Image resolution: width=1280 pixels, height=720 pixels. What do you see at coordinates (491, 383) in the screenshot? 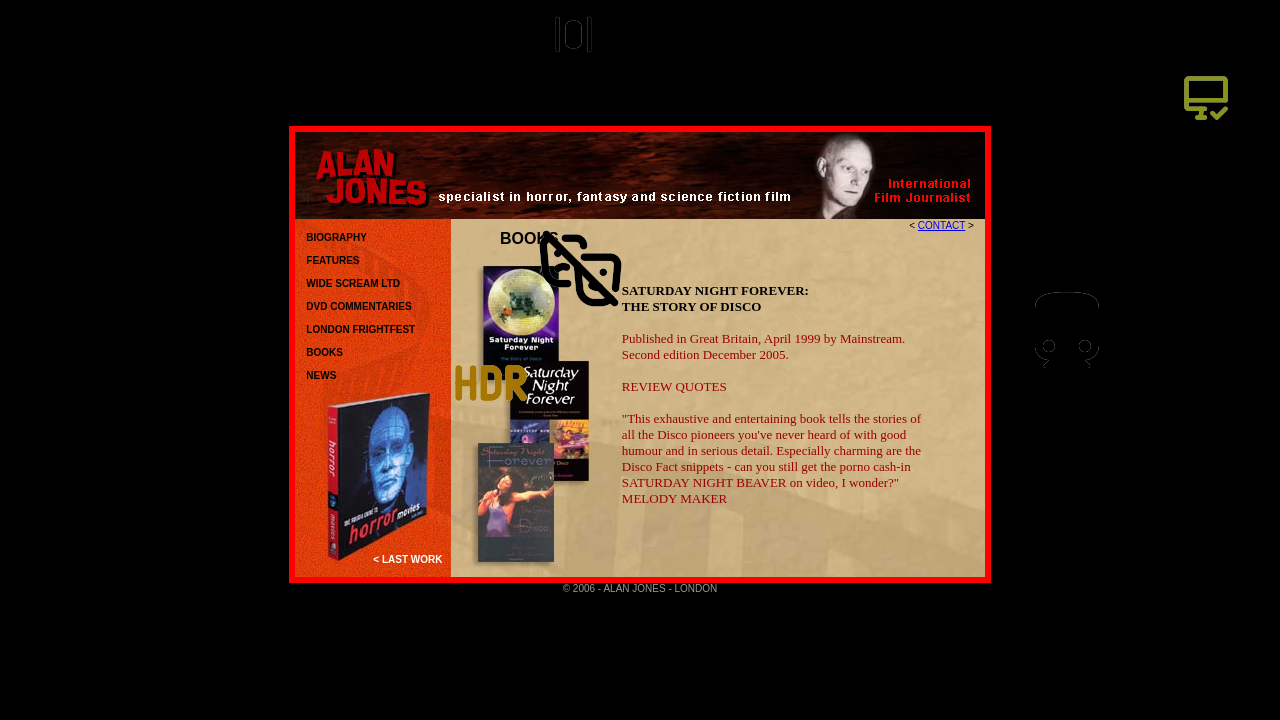
I see `toggle HDR mode for photos or video` at bounding box center [491, 383].